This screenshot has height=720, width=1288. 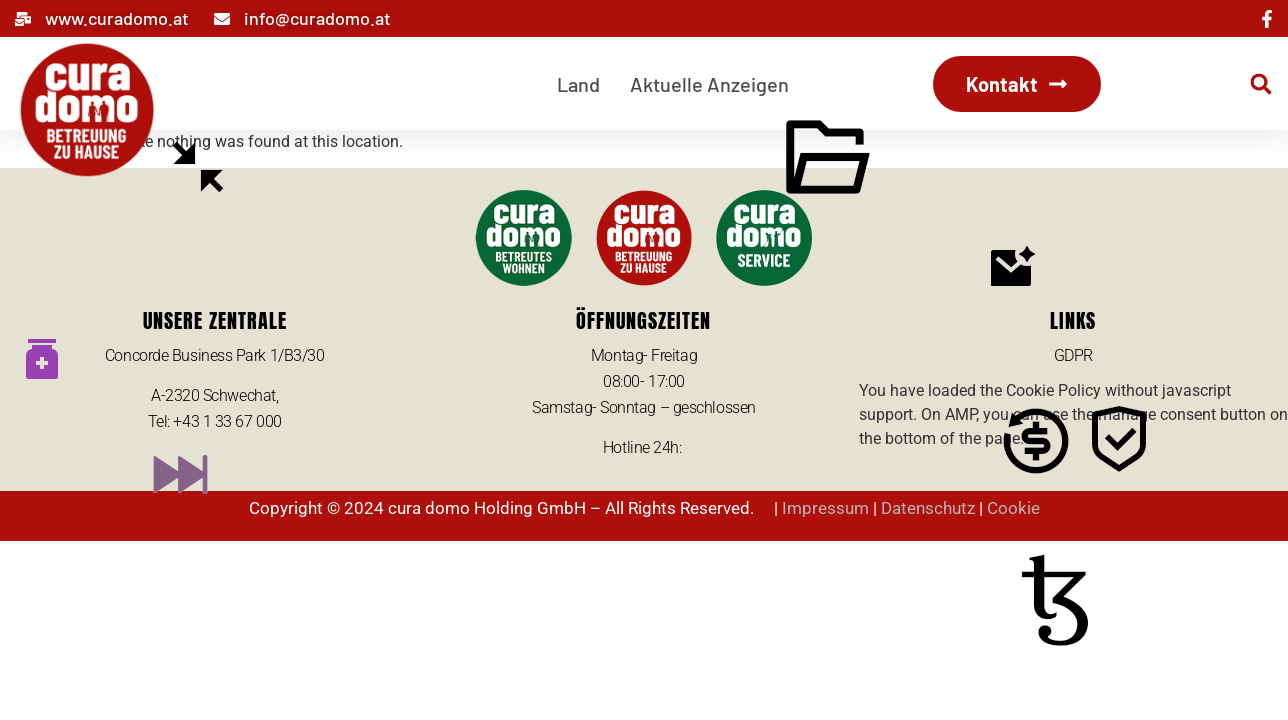 What do you see at coordinates (1119, 439) in the screenshot?
I see `indicates verified security or protection status` at bounding box center [1119, 439].